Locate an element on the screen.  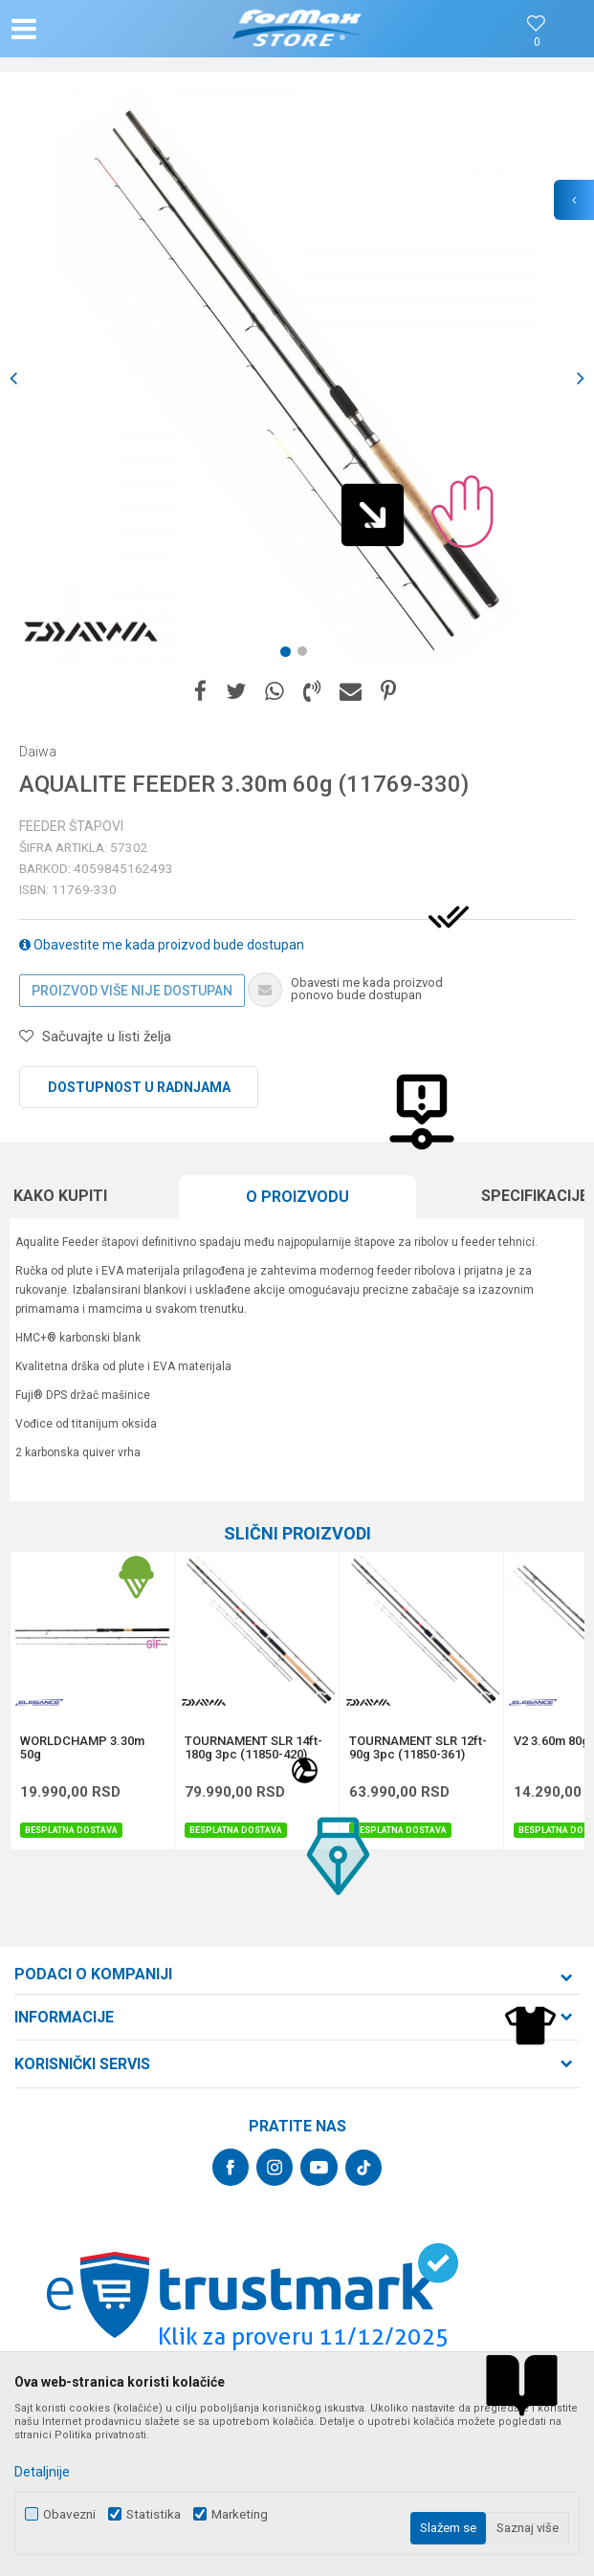
navigate to the bottom-right section is located at coordinates (372, 514).